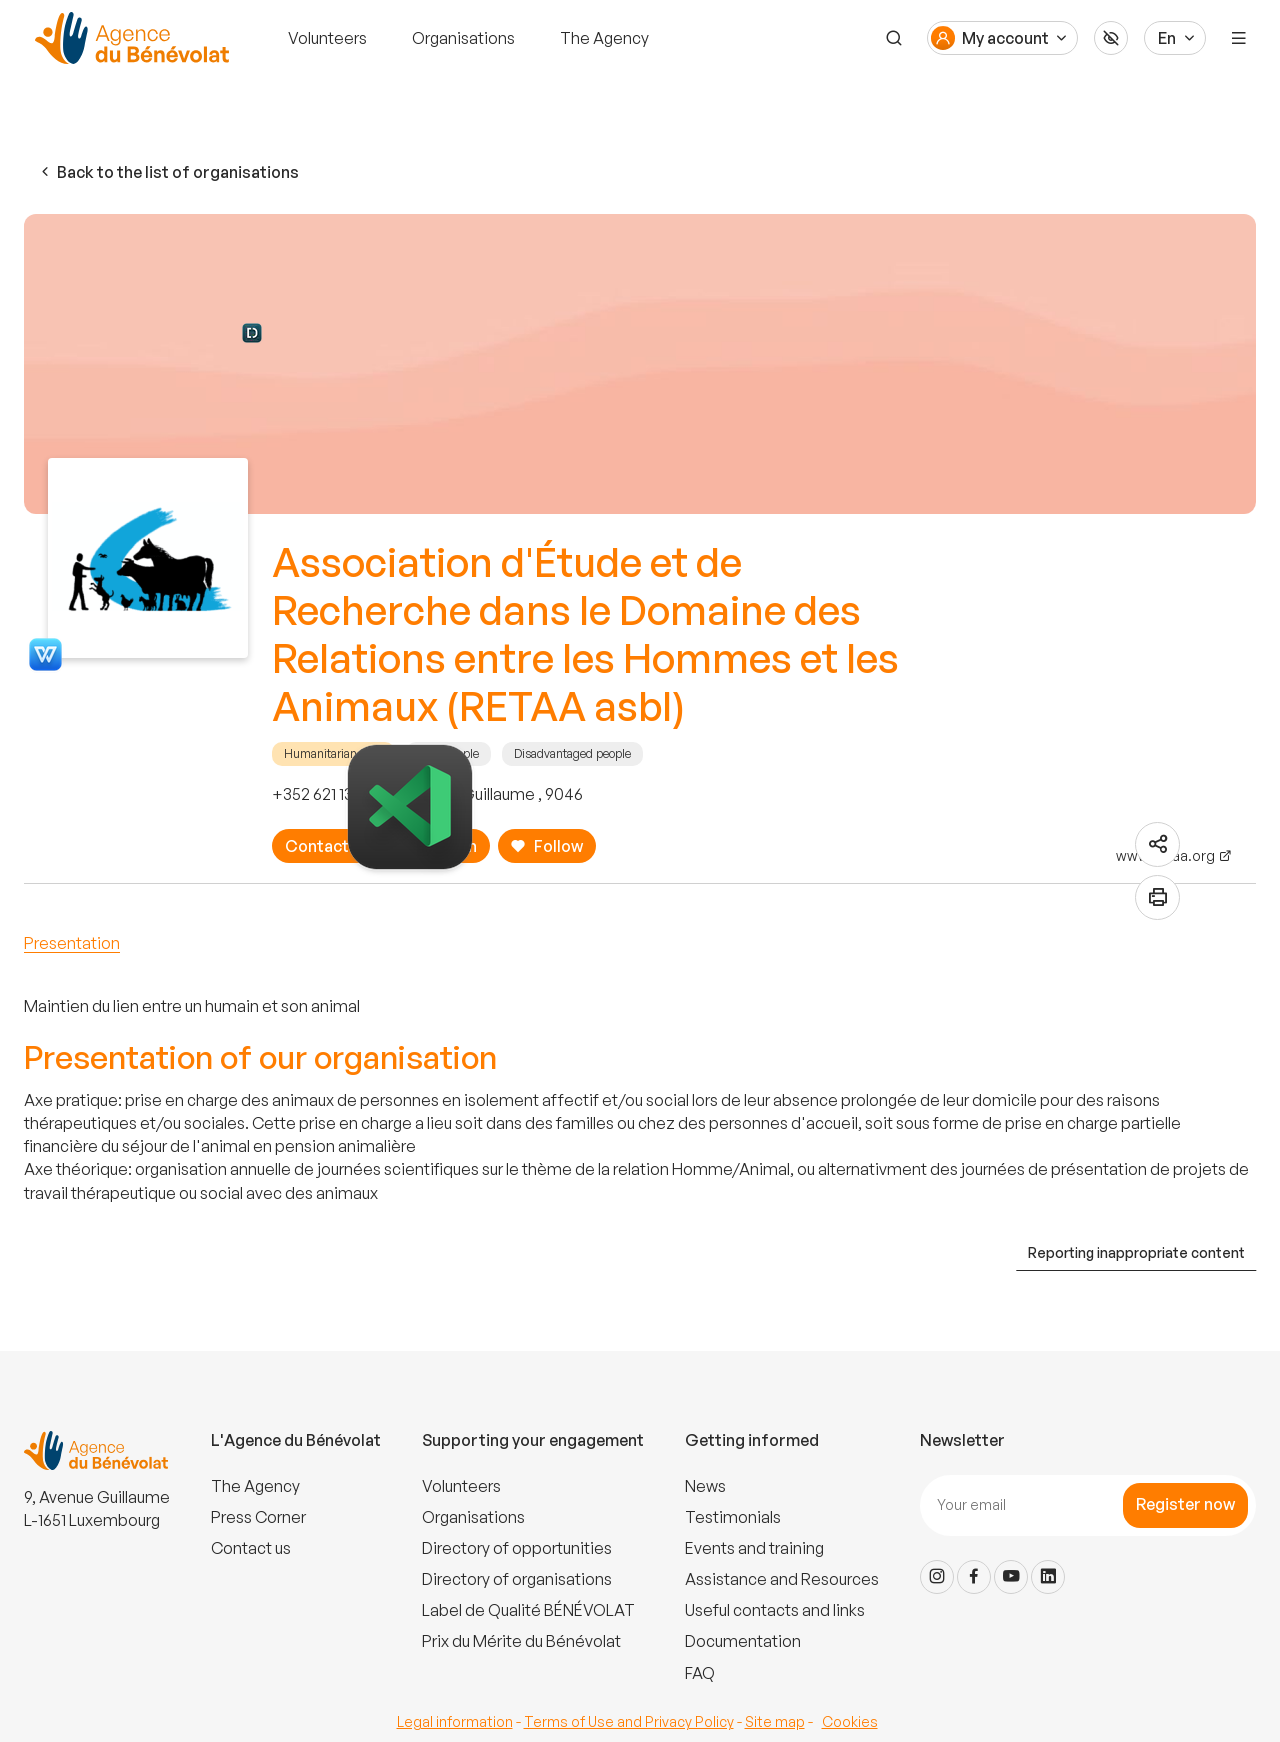 This screenshot has width=1280, height=1742. Describe the element at coordinates (45, 654) in the screenshot. I see `open wps office application` at that location.